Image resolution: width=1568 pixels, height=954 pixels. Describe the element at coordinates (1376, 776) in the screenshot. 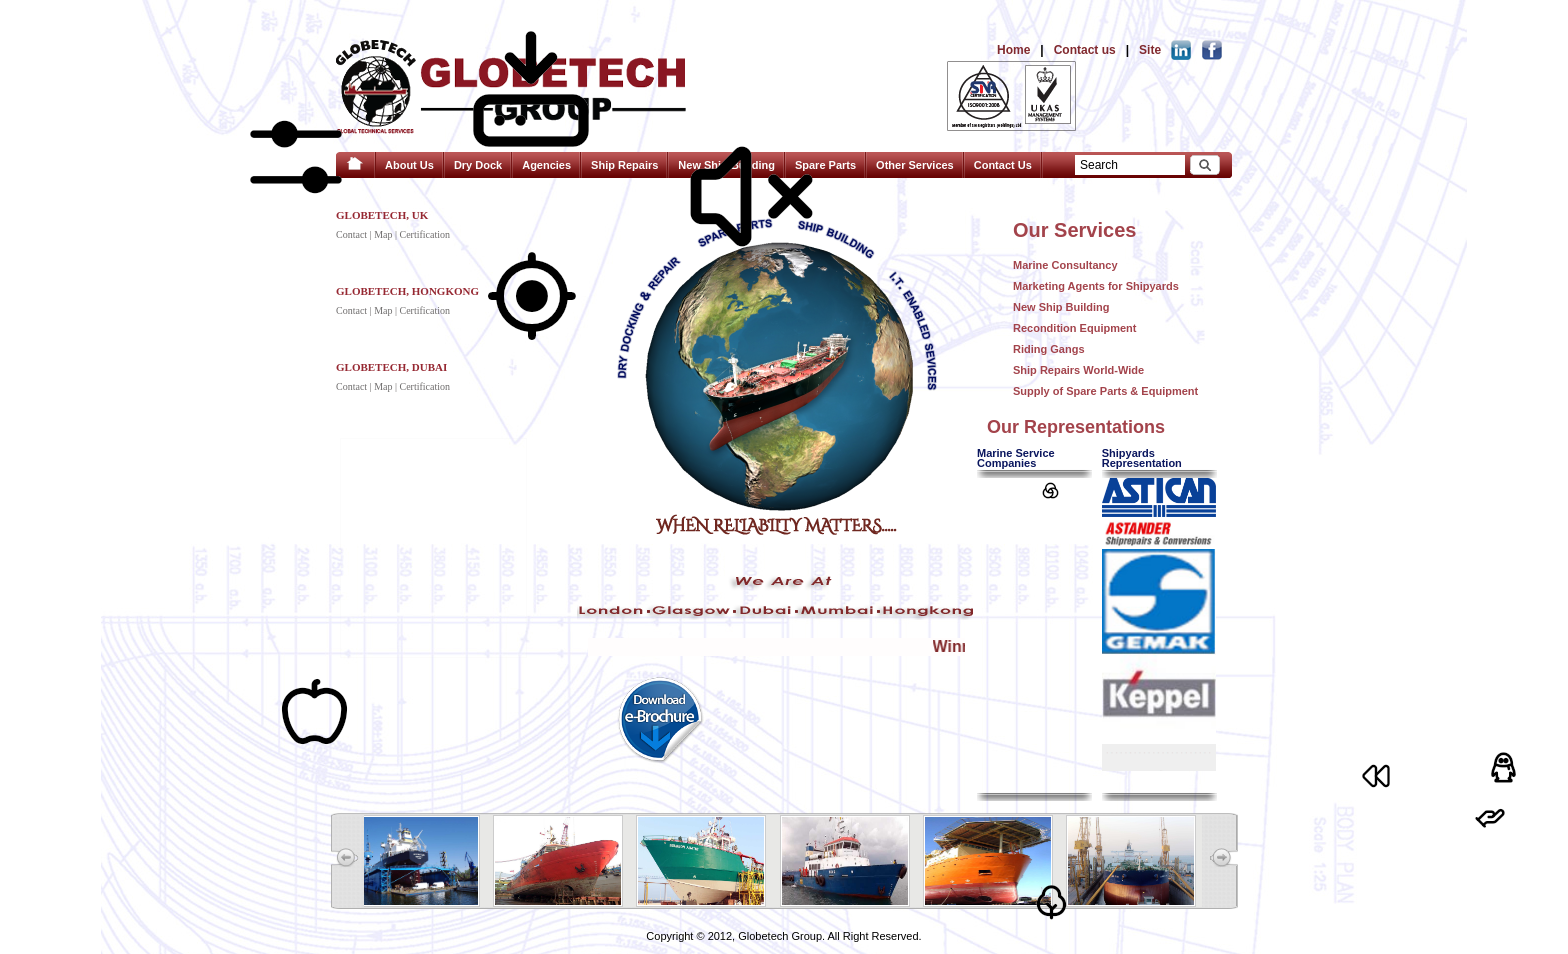

I see `rewind or skip backward in media playback` at that location.